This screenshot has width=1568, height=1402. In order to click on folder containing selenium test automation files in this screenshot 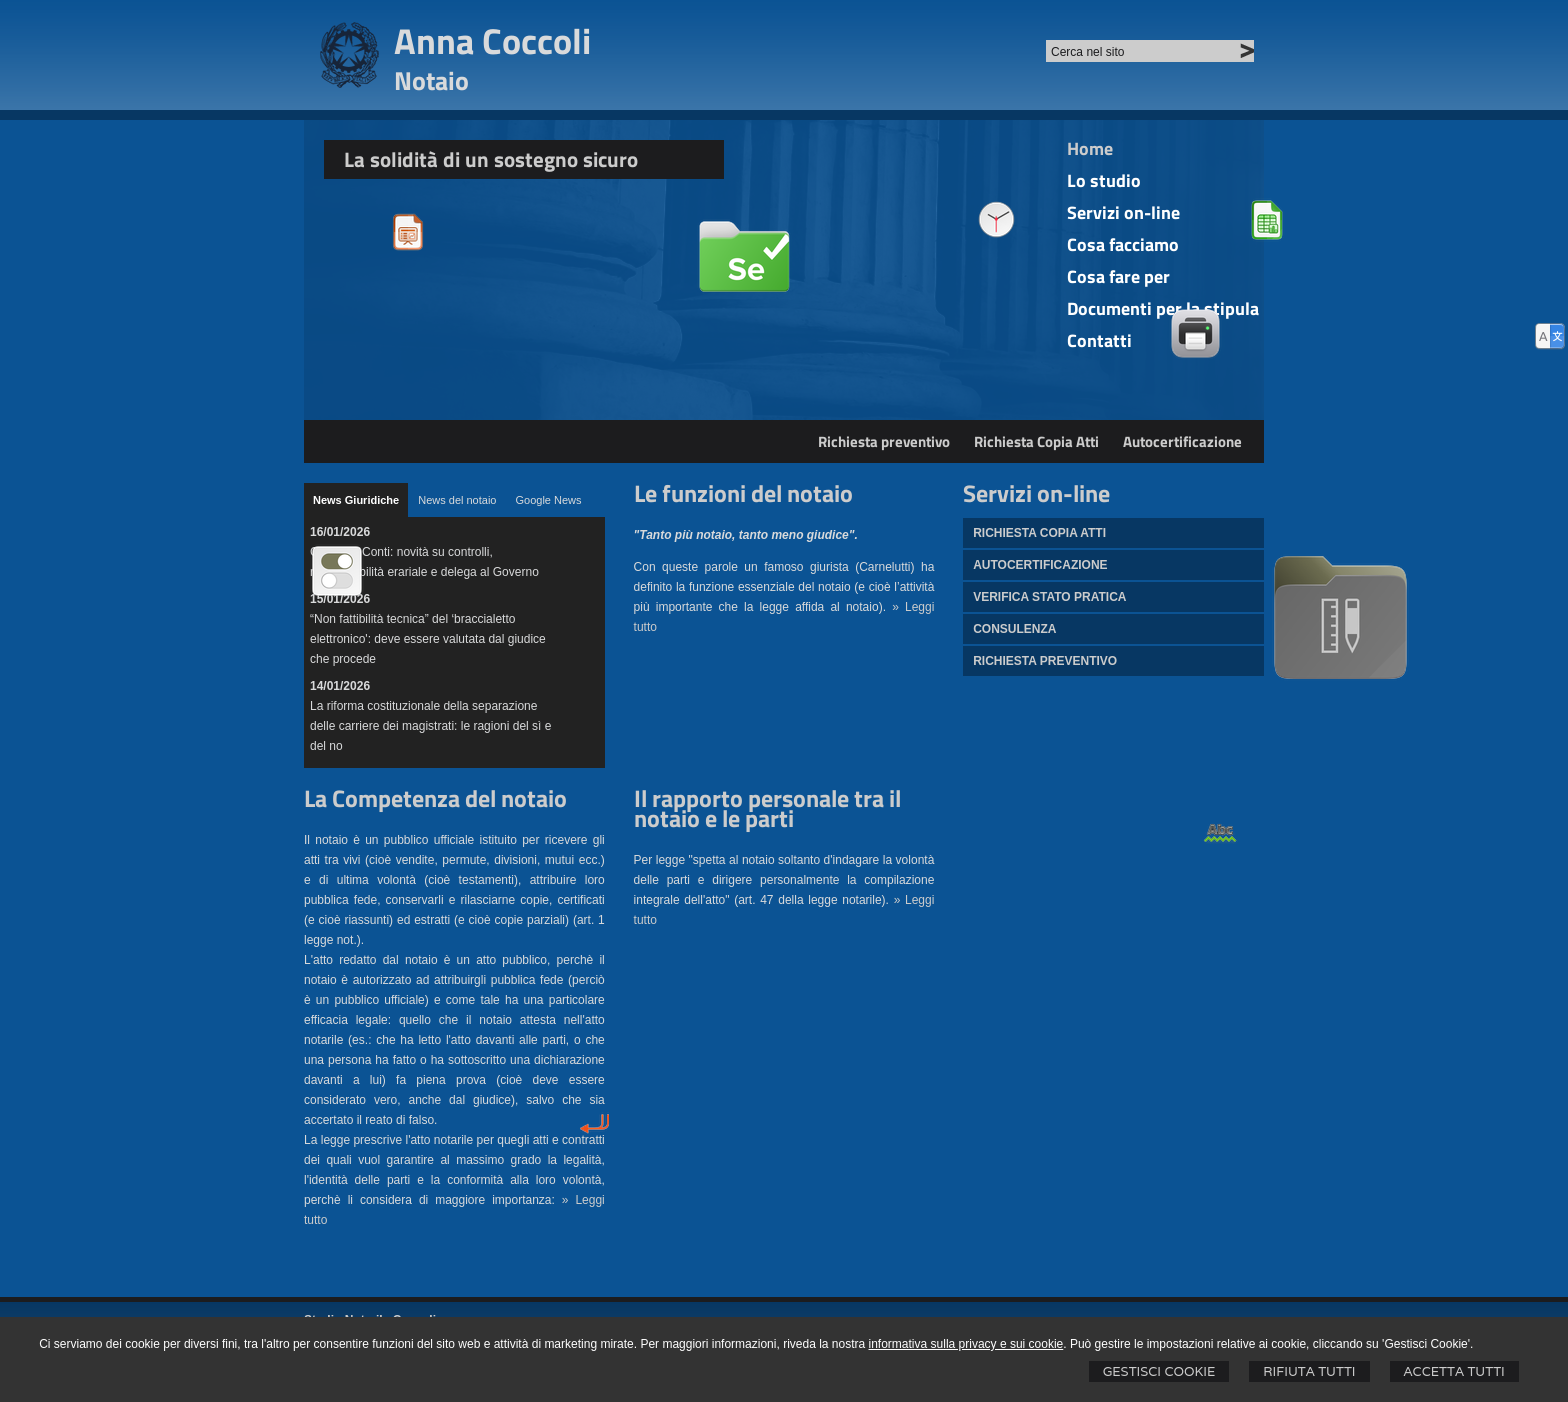, I will do `click(744, 259)`.